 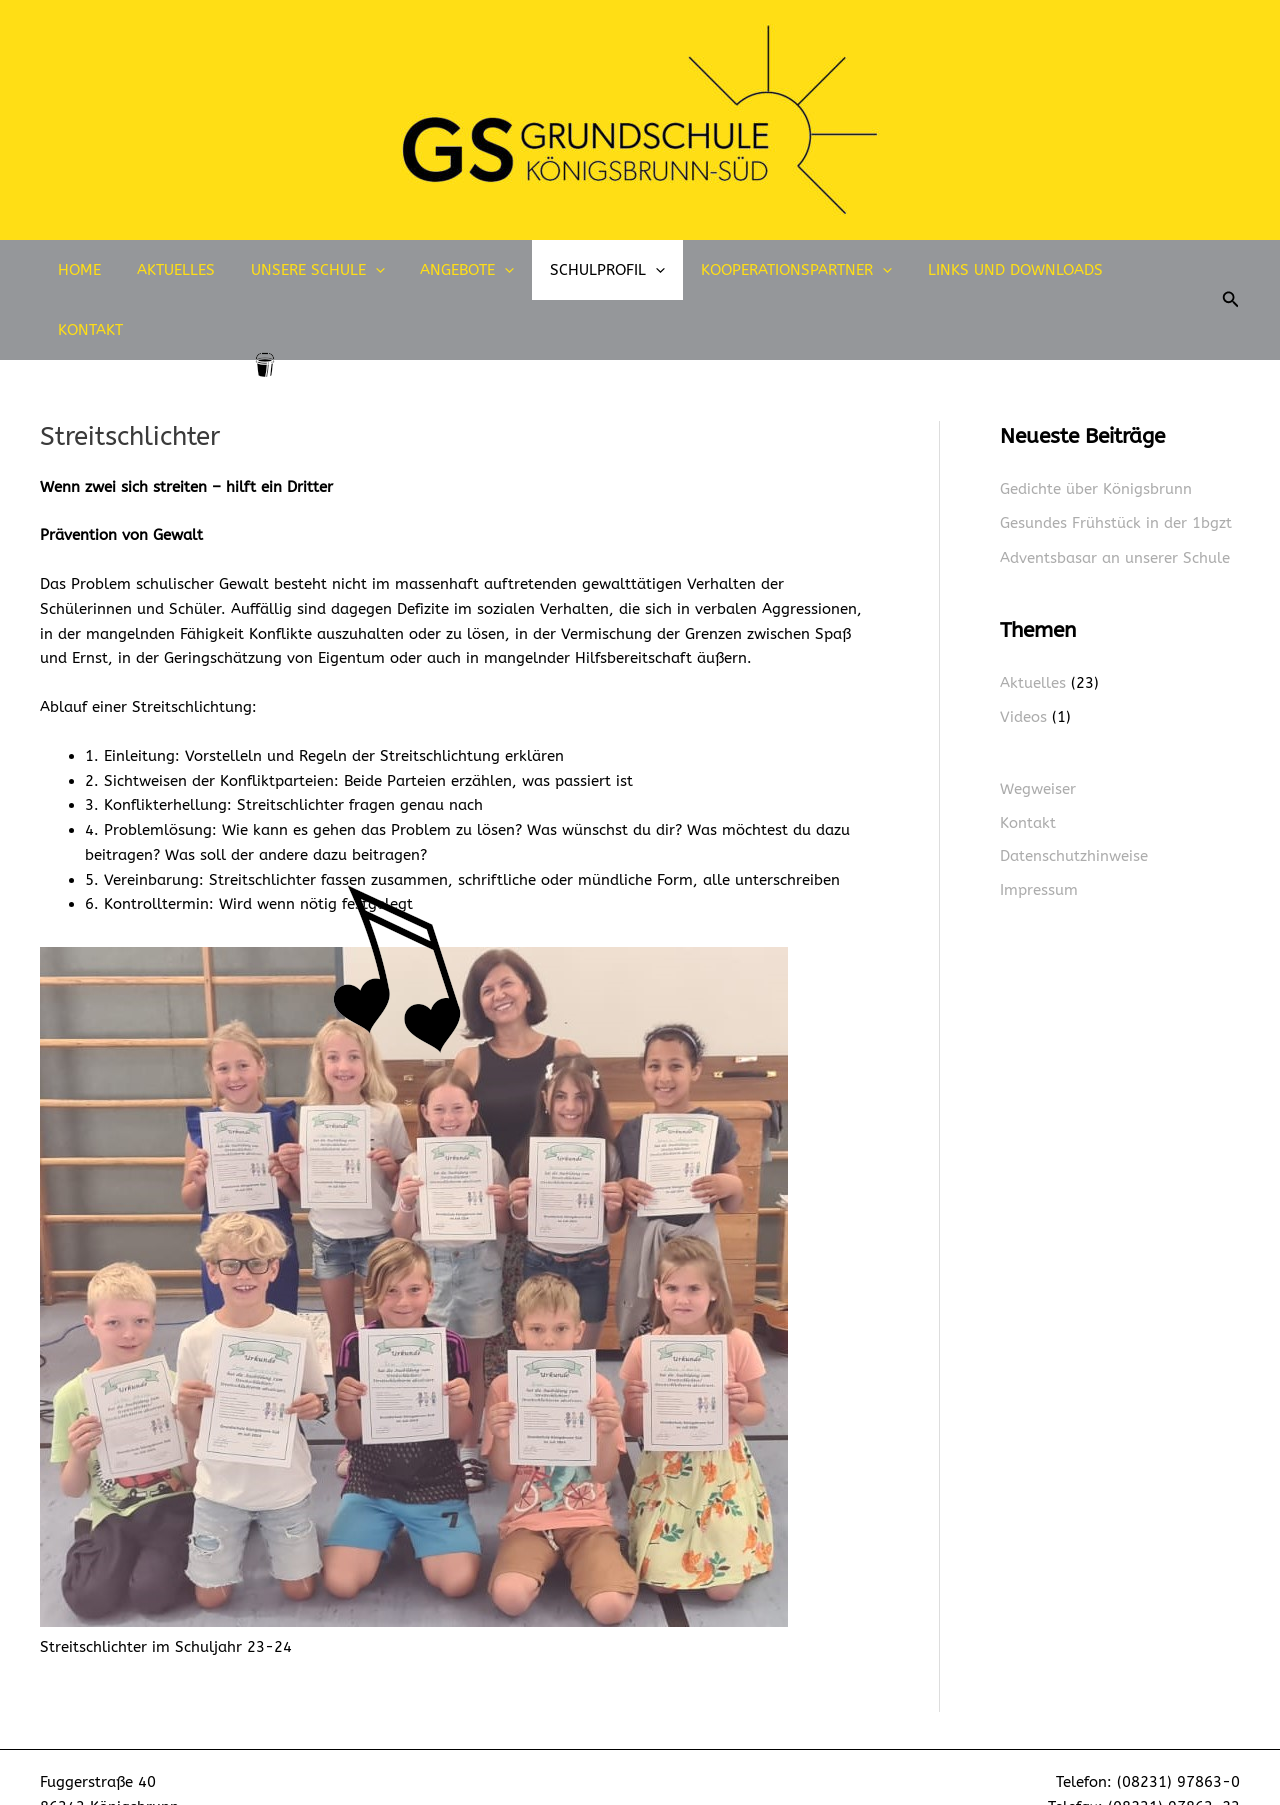 I want to click on empty inventory slot or container, so click(x=265, y=364).